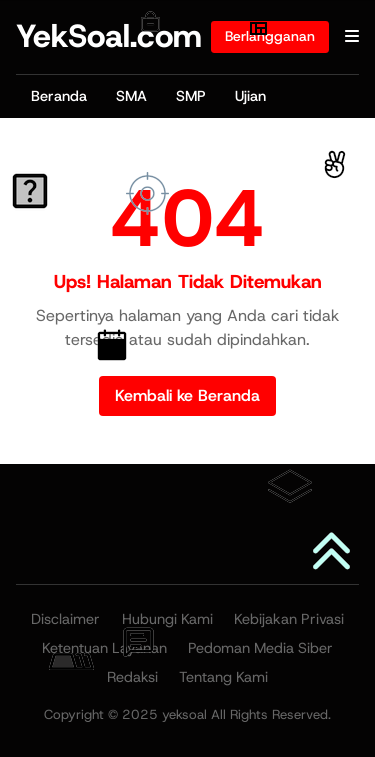 This screenshot has height=757, width=375. I want to click on scroll to top of page, so click(331, 552).